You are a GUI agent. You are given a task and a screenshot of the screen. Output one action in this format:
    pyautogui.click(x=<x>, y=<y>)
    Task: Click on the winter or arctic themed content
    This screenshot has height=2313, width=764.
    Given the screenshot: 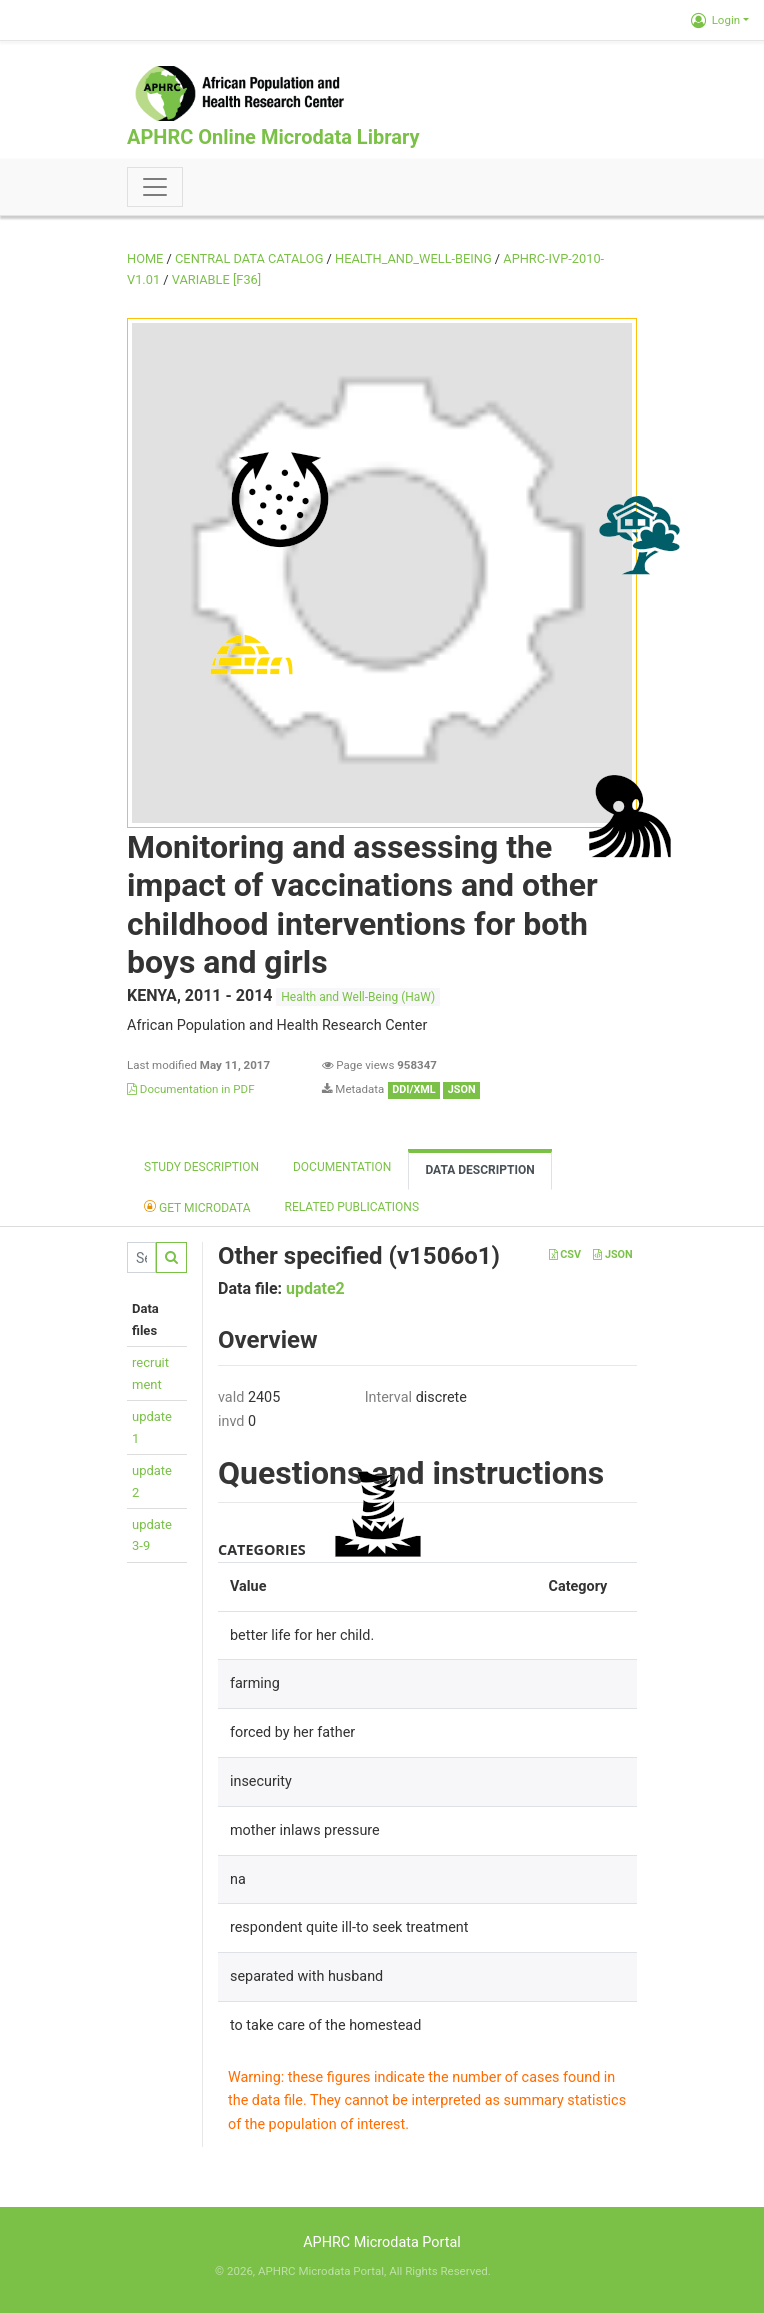 What is the action you would take?
    pyautogui.click(x=251, y=654)
    